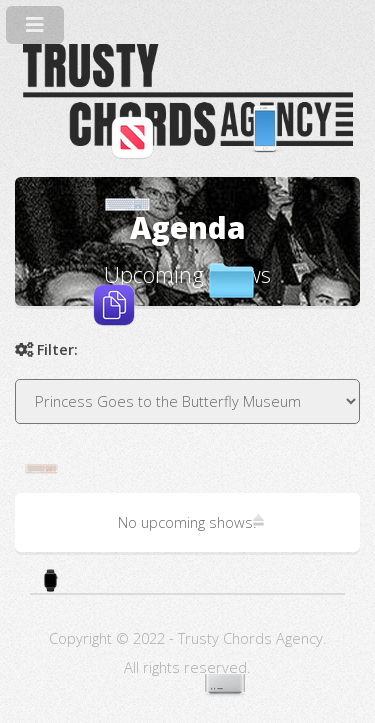  Describe the element at coordinates (114, 305) in the screenshot. I see `duplicate or copy a document` at that location.